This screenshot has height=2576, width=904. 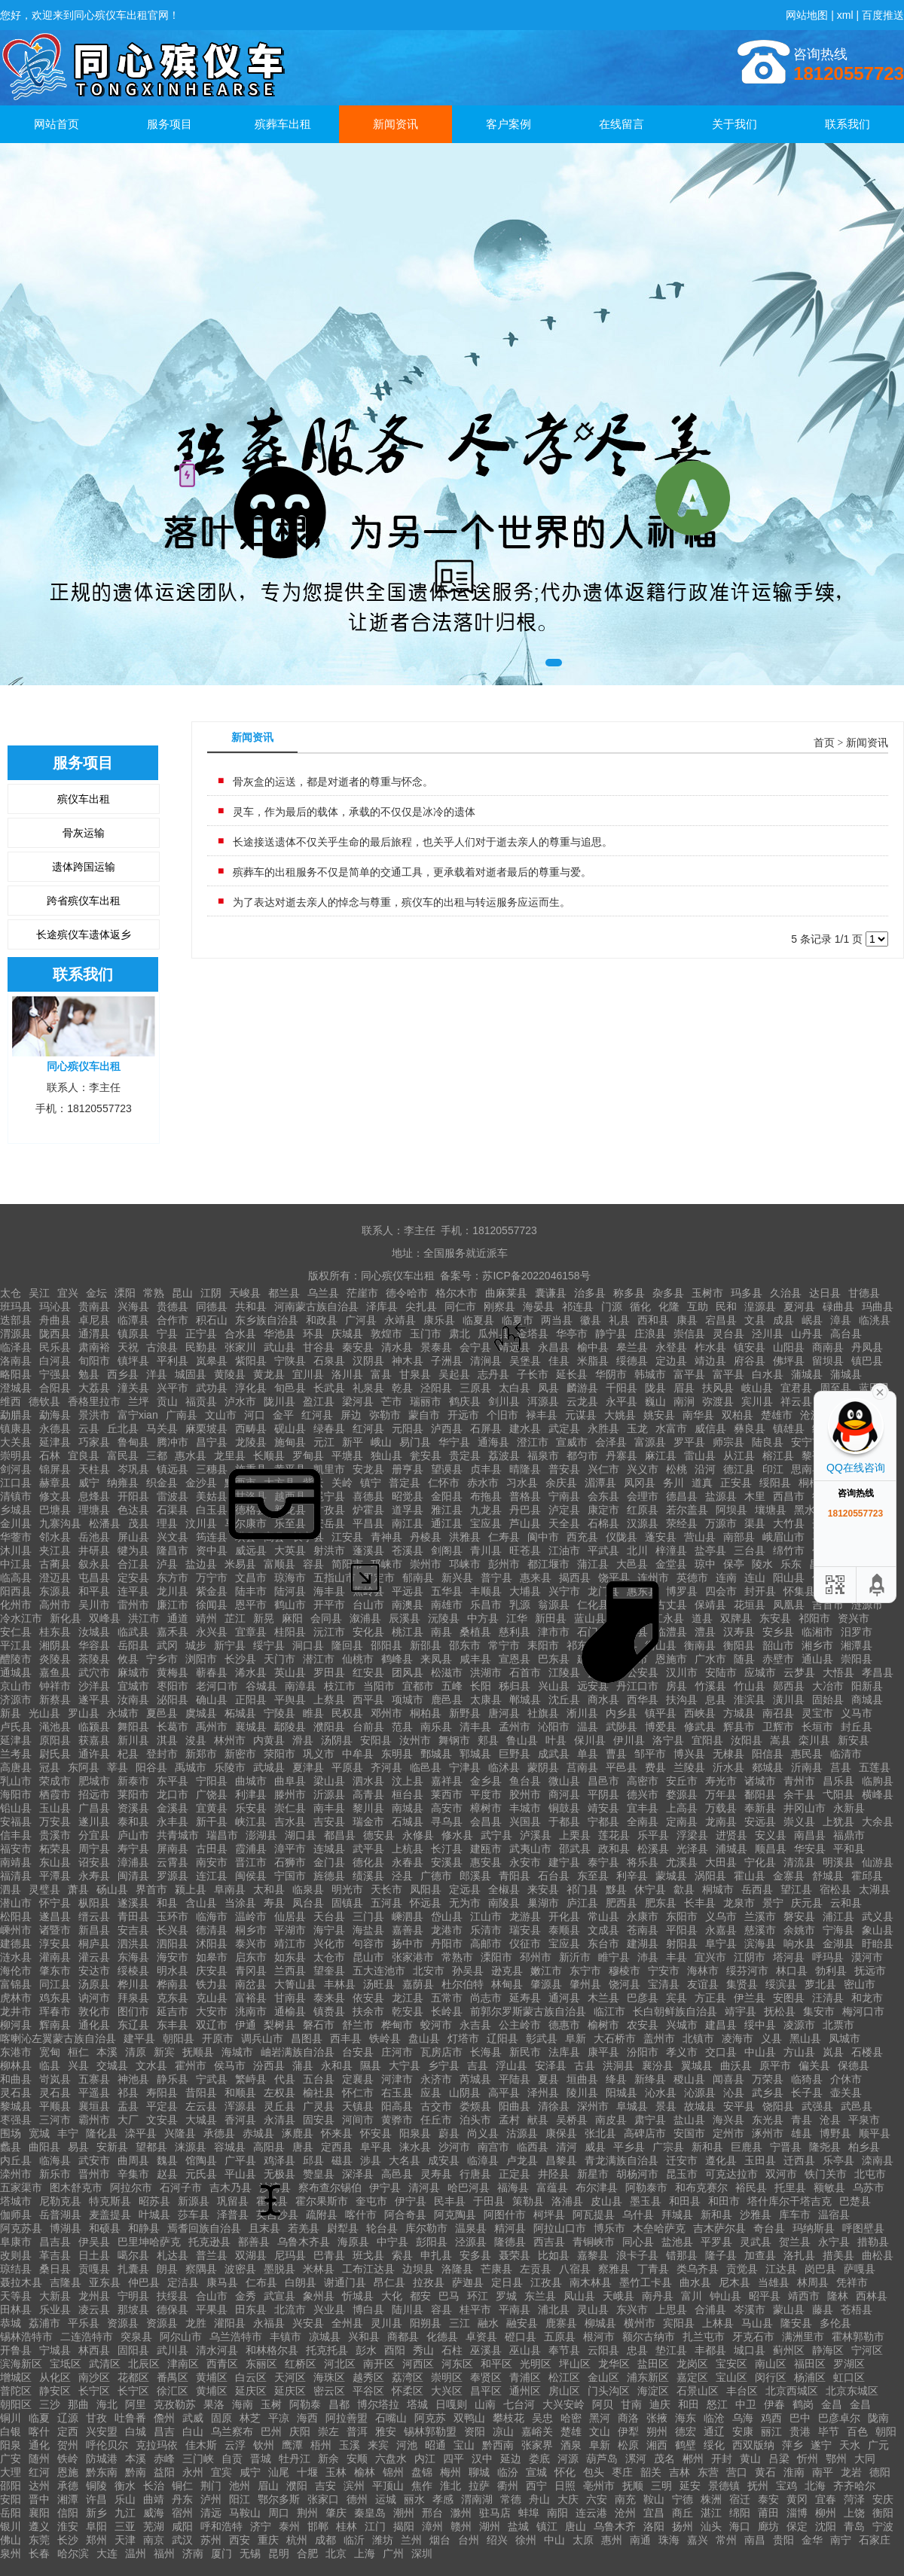 What do you see at coordinates (624, 1630) in the screenshot?
I see `browse clothing or apparel items` at bounding box center [624, 1630].